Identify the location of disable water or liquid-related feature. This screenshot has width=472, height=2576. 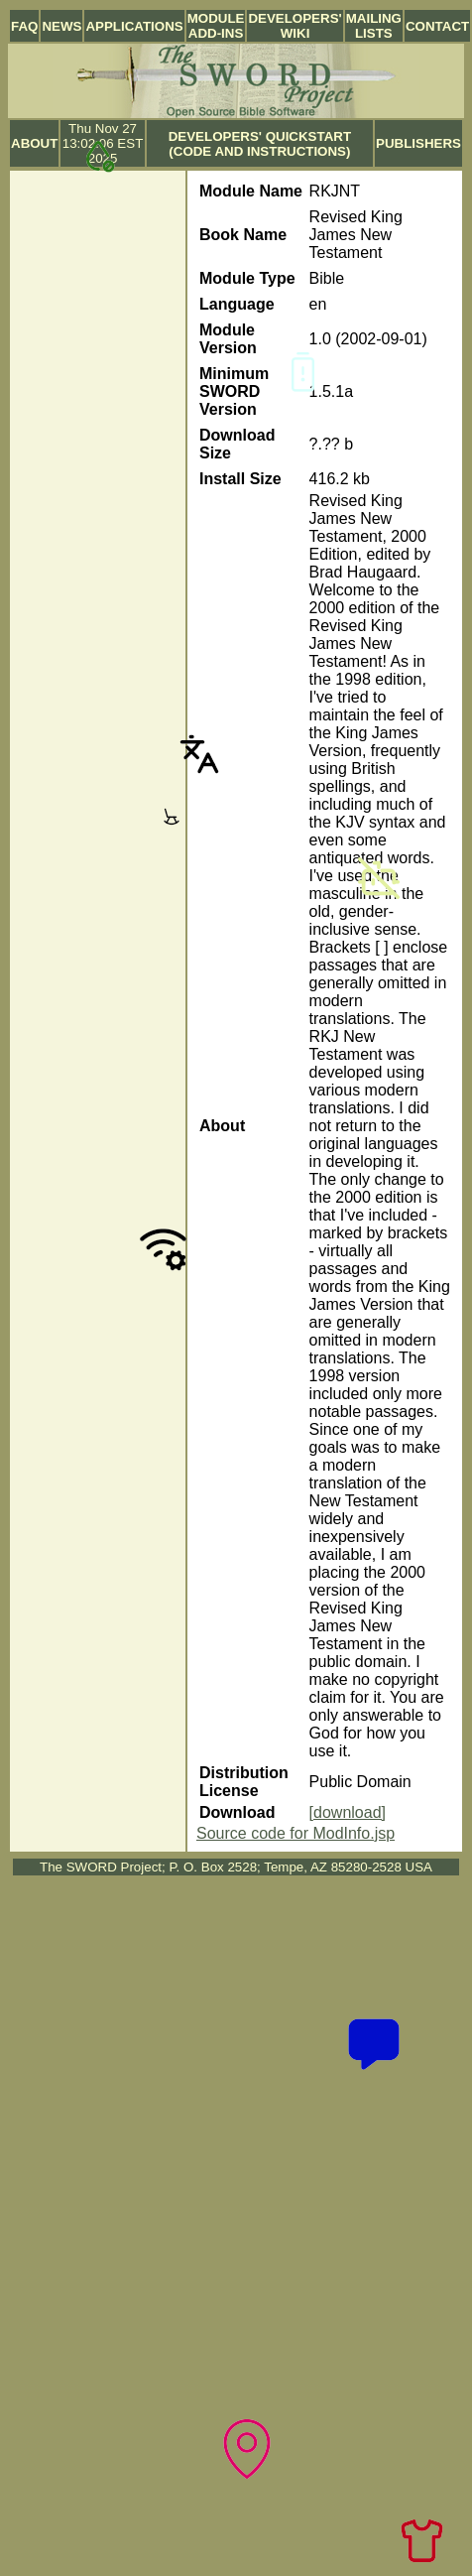
(98, 156).